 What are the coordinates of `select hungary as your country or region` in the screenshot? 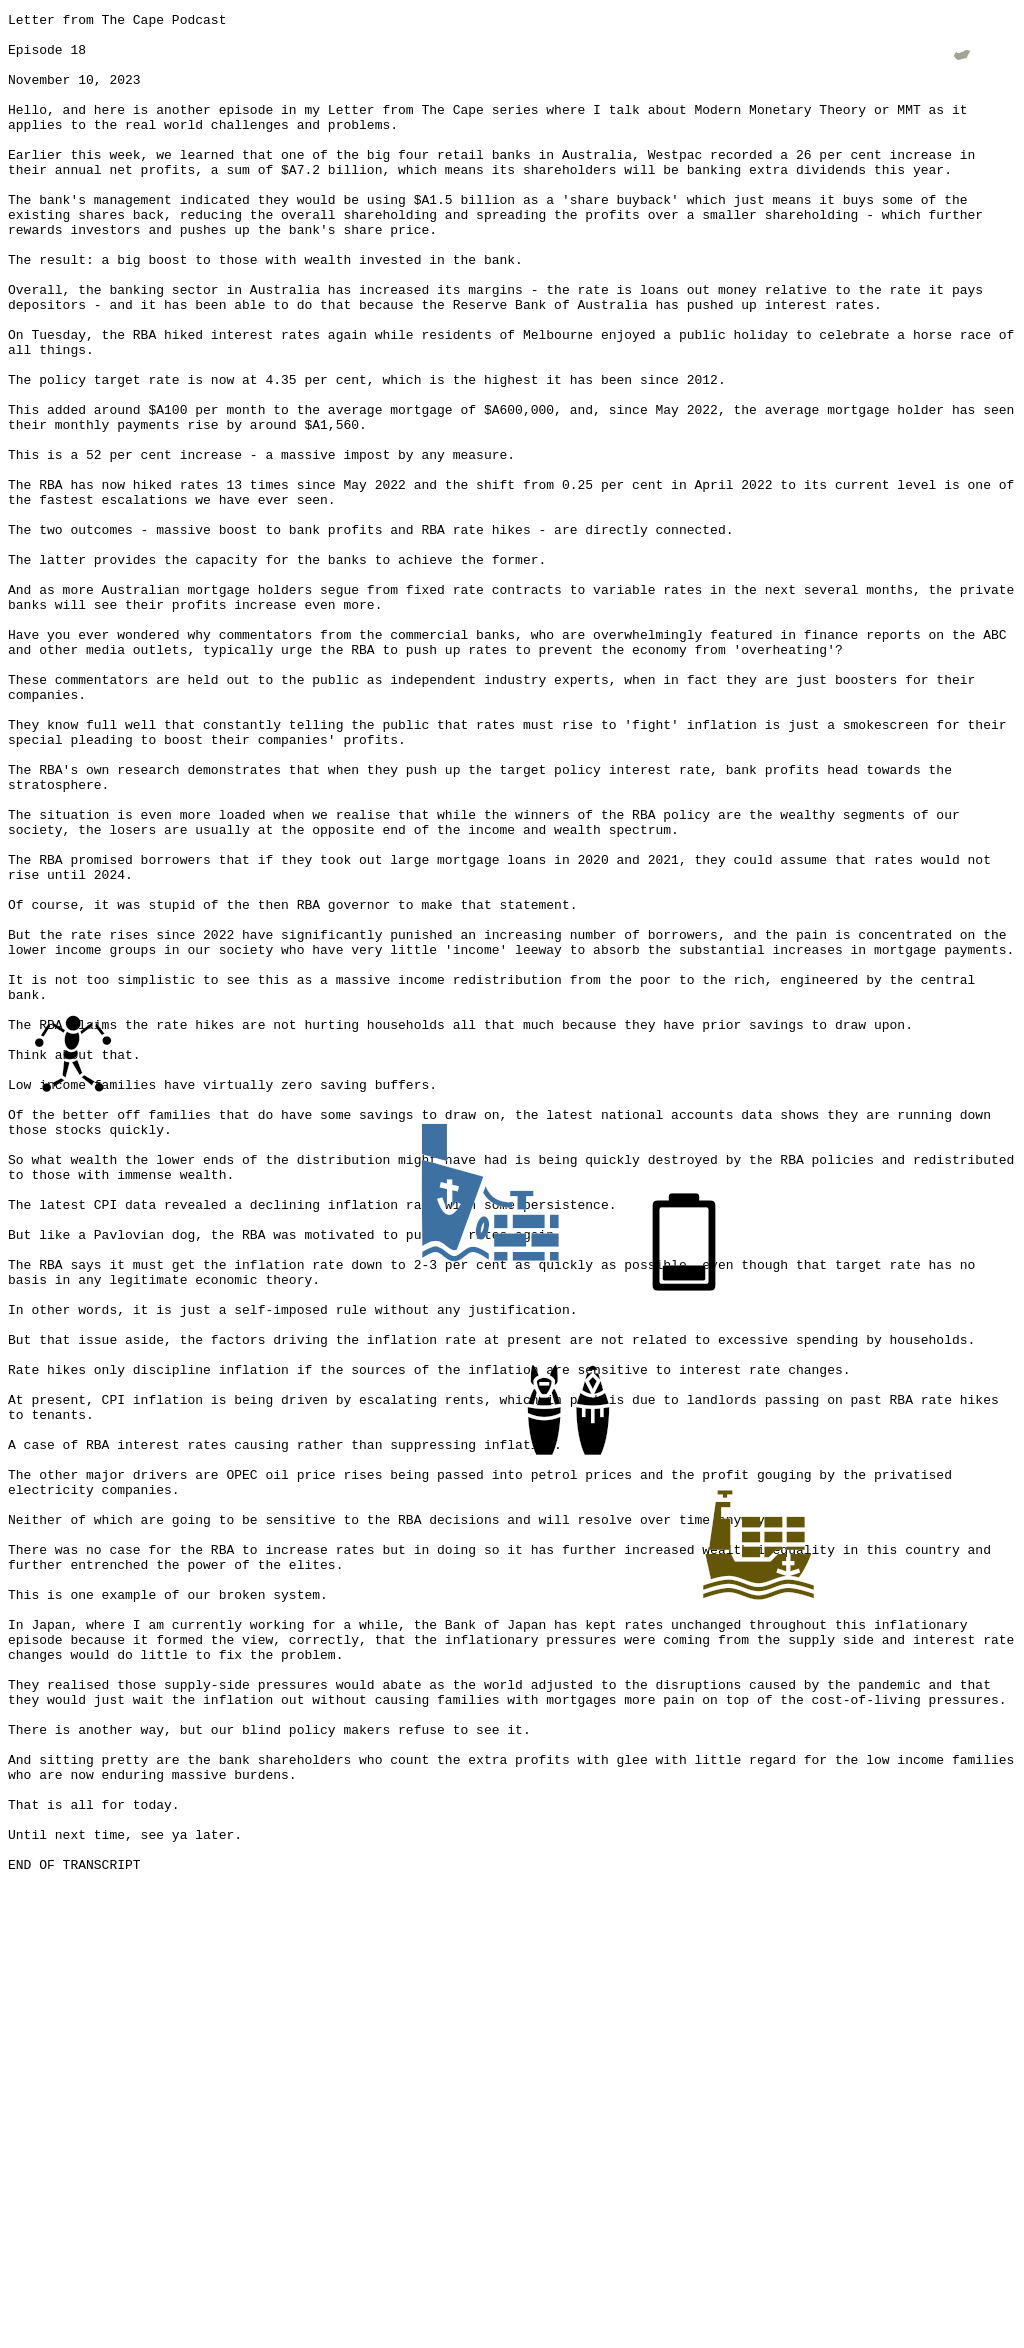 It's located at (962, 55).